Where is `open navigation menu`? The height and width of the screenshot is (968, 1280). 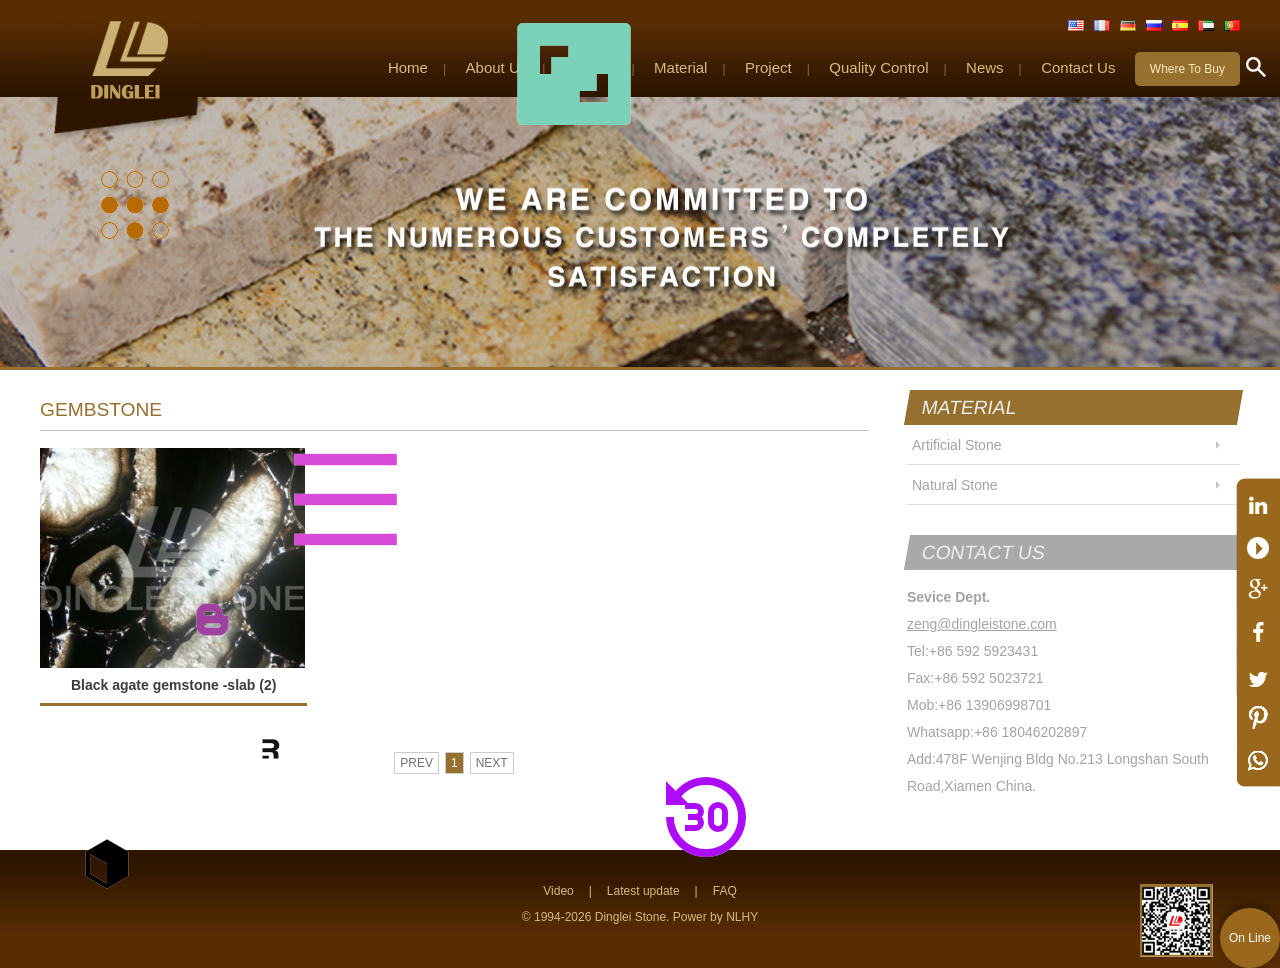
open navigation menu is located at coordinates (345, 499).